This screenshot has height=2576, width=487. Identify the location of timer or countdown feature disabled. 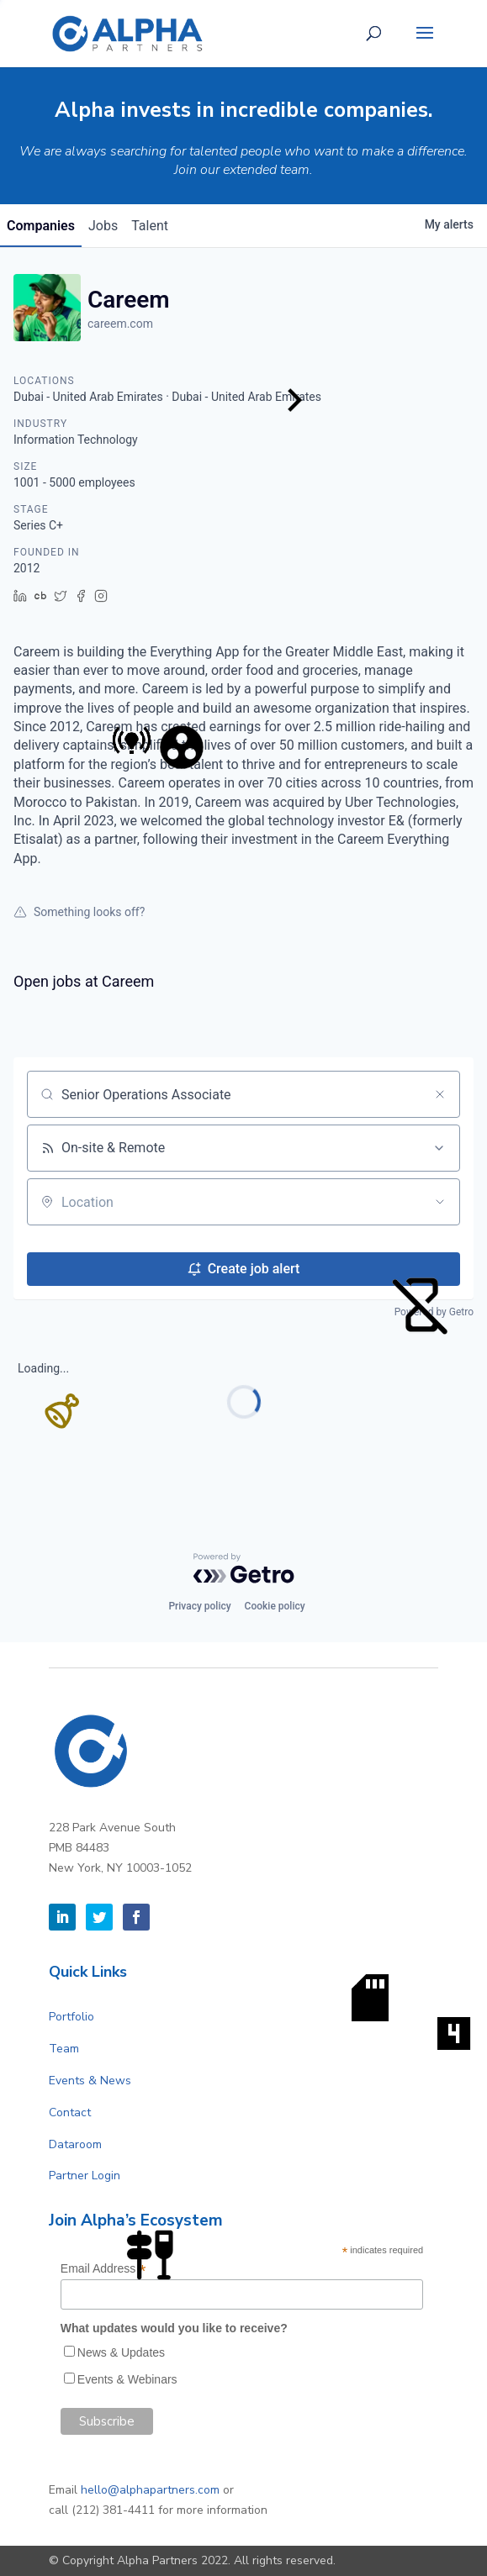
(421, 1304).